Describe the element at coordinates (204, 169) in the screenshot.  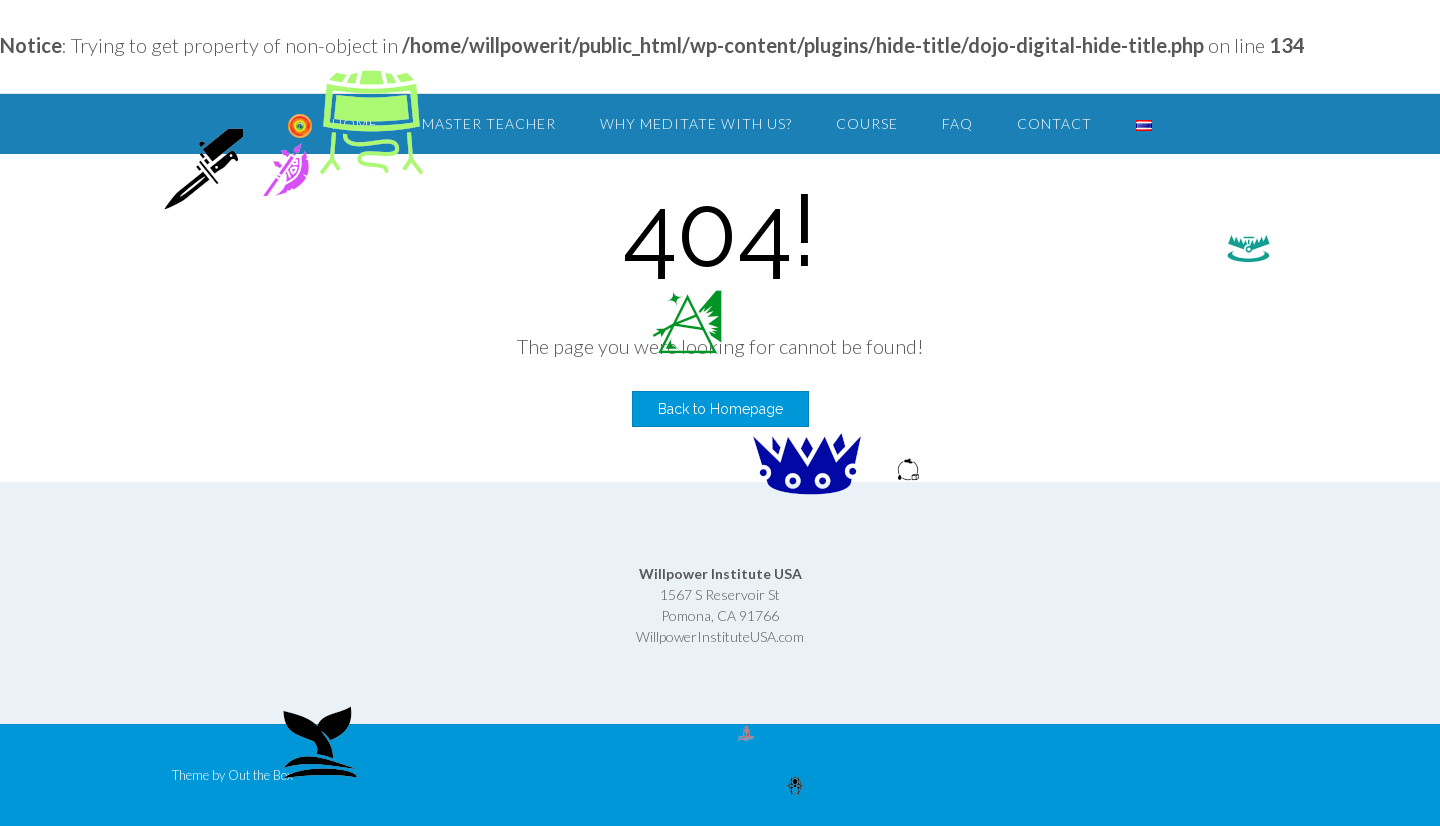
I see `equip bayonet attachment to weapon` at that location.